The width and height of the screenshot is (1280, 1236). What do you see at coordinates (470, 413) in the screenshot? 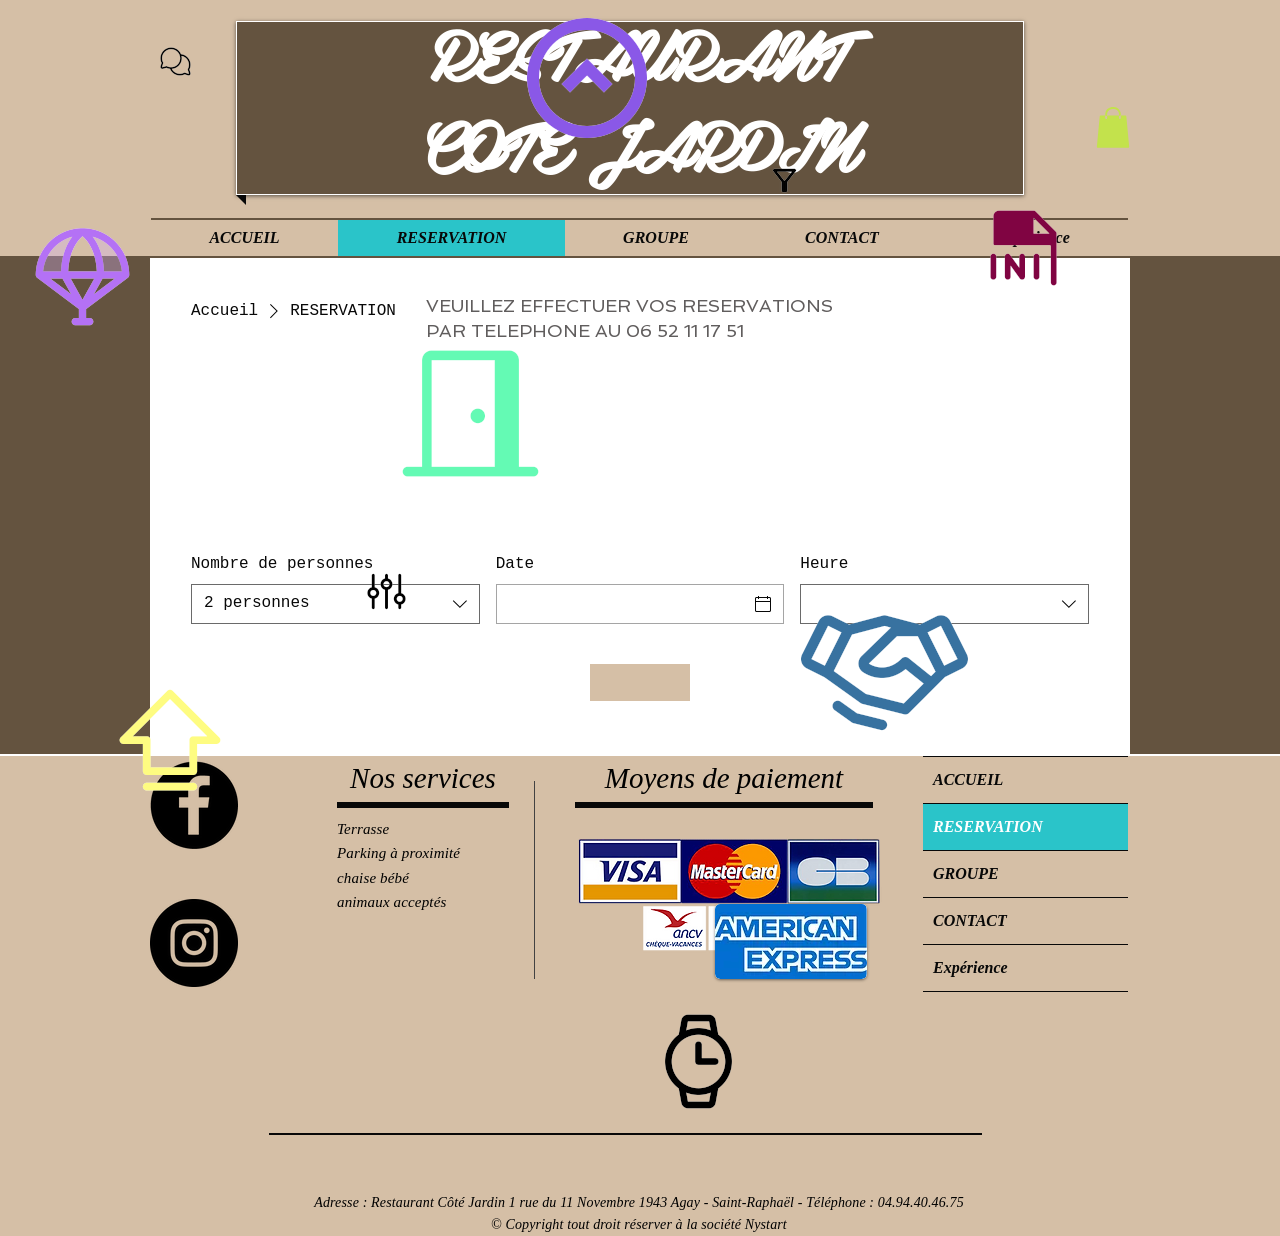
I see `log out or exit the application` at bounding box center [470, 413].